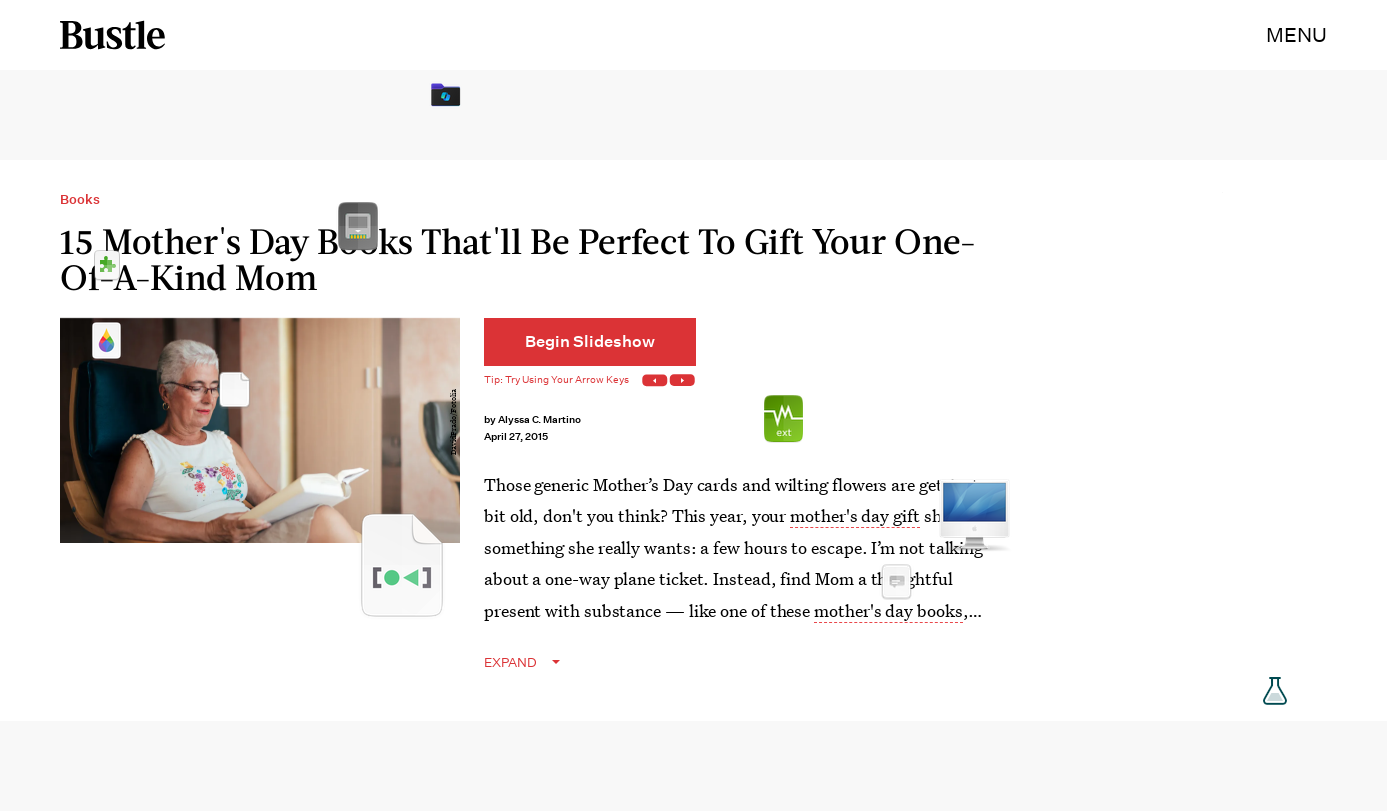 Image resolution: width=1387 pixels, height=811 pixels. I want to click on access science or chemistry applications, so click(1275, 691).